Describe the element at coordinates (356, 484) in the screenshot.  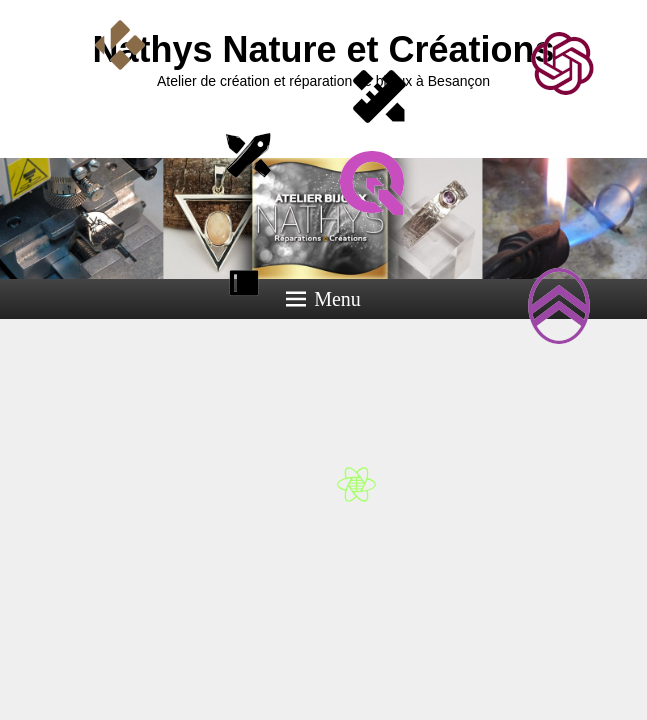
I see `react table library logo` at that location.